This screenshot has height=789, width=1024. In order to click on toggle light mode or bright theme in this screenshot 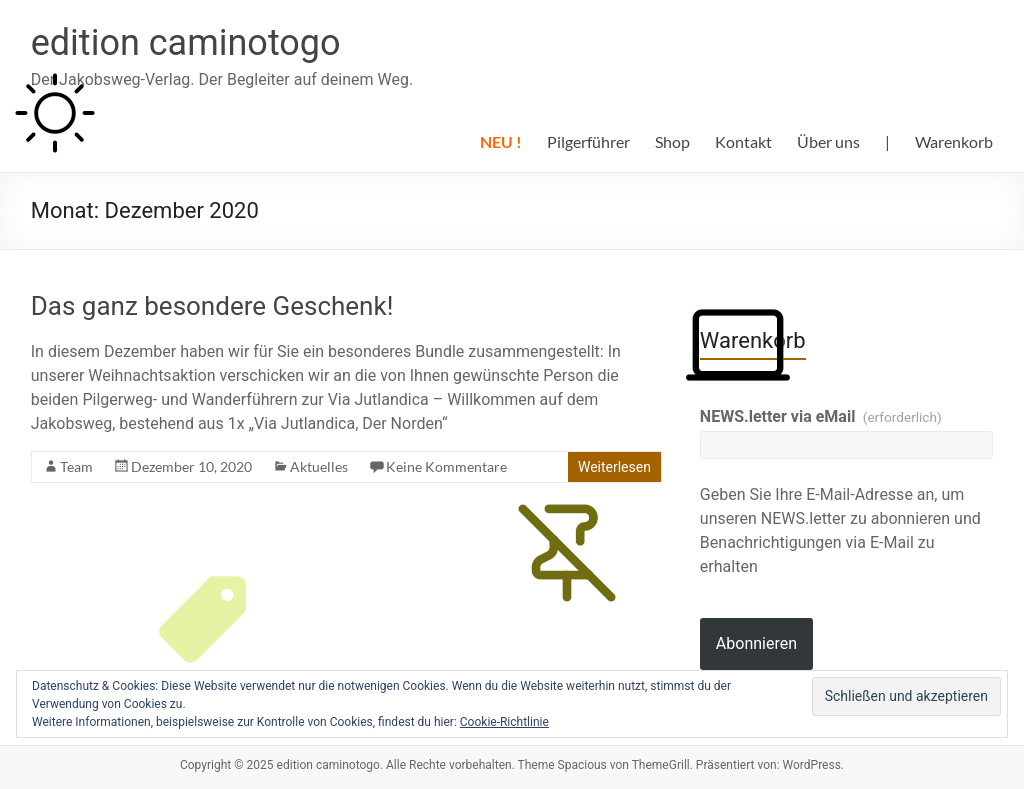, I will do `click(55, 113)`.